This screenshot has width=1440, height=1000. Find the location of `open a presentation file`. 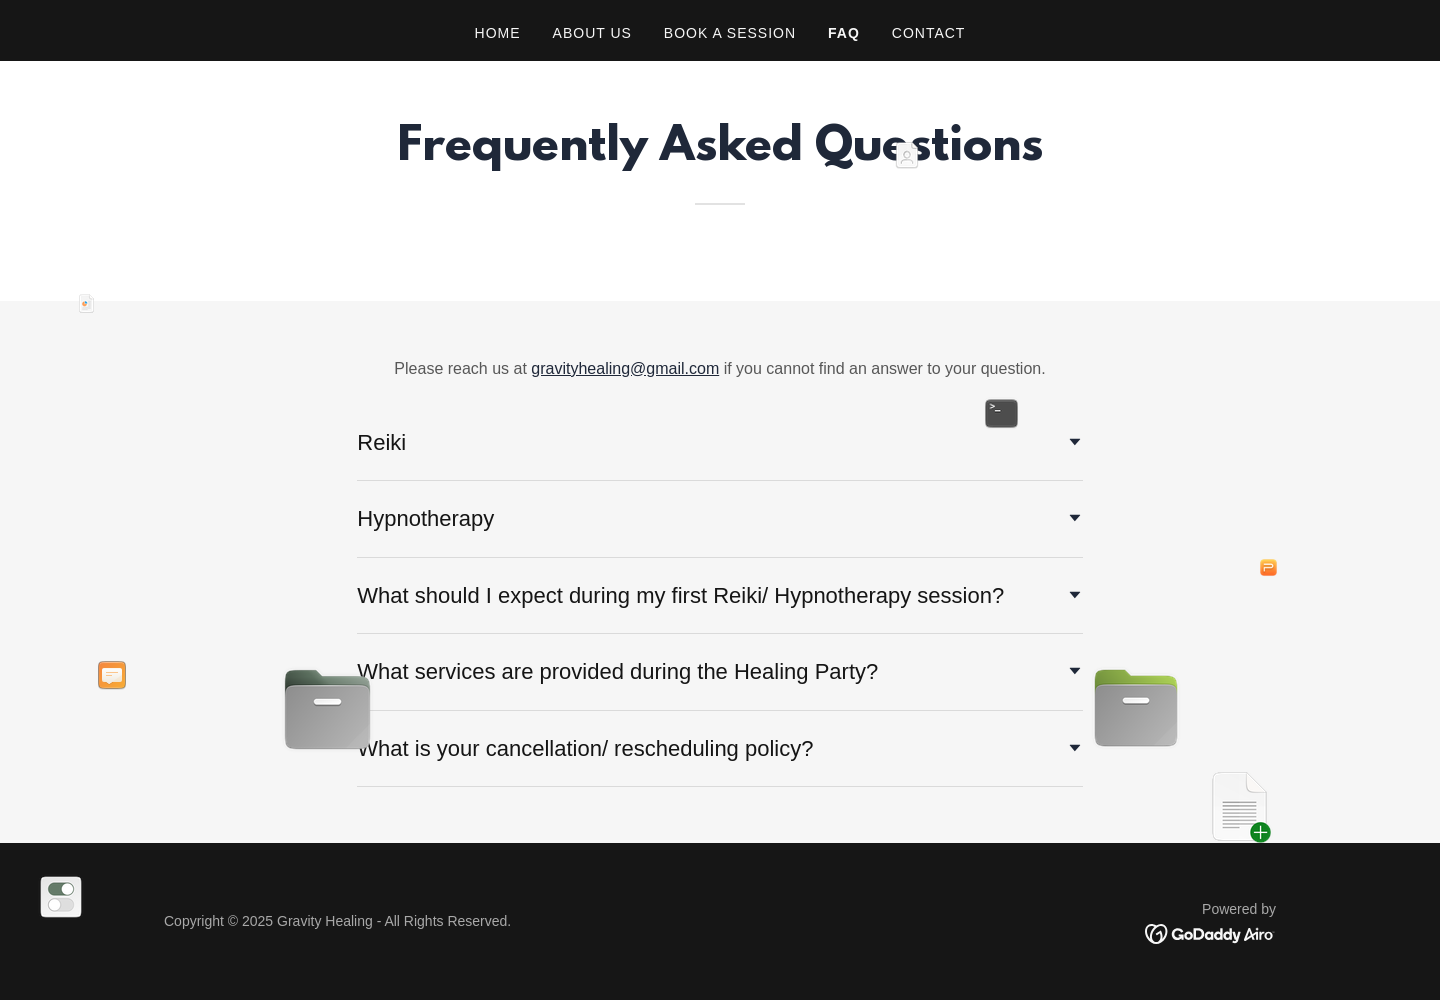

open a presentation file is located at coordinates (86, 303).